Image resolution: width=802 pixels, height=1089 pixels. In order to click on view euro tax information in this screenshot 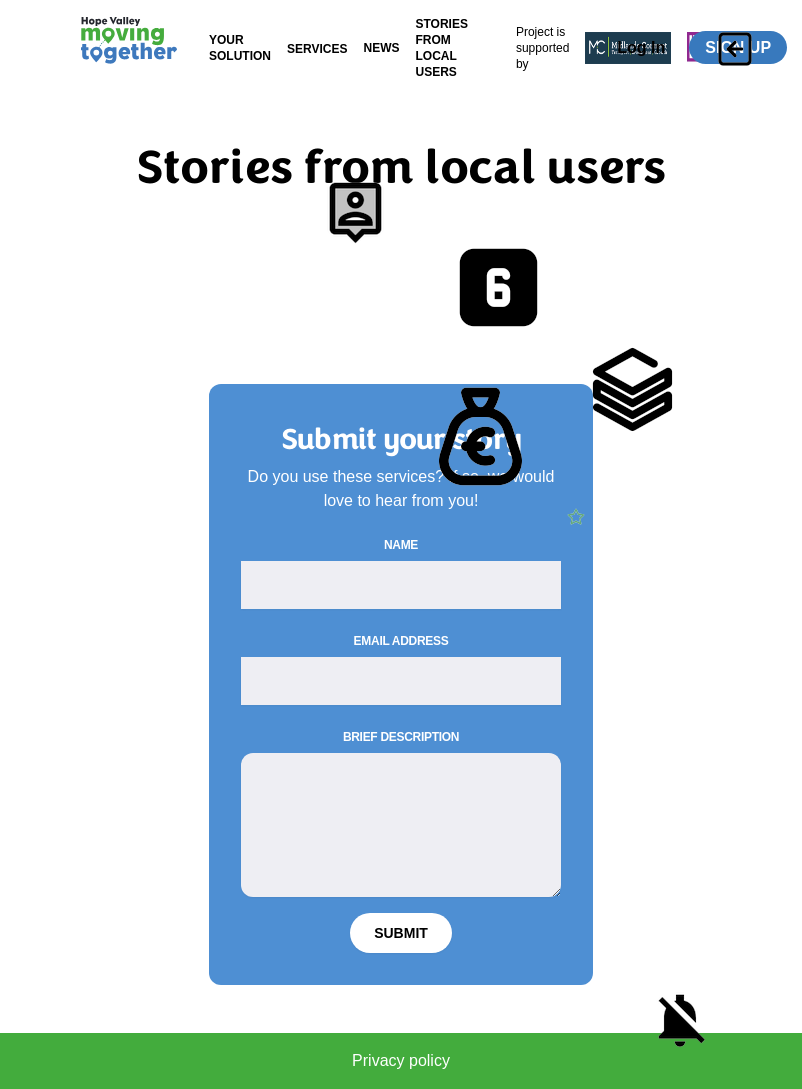, I will do `click(480, 436)`.